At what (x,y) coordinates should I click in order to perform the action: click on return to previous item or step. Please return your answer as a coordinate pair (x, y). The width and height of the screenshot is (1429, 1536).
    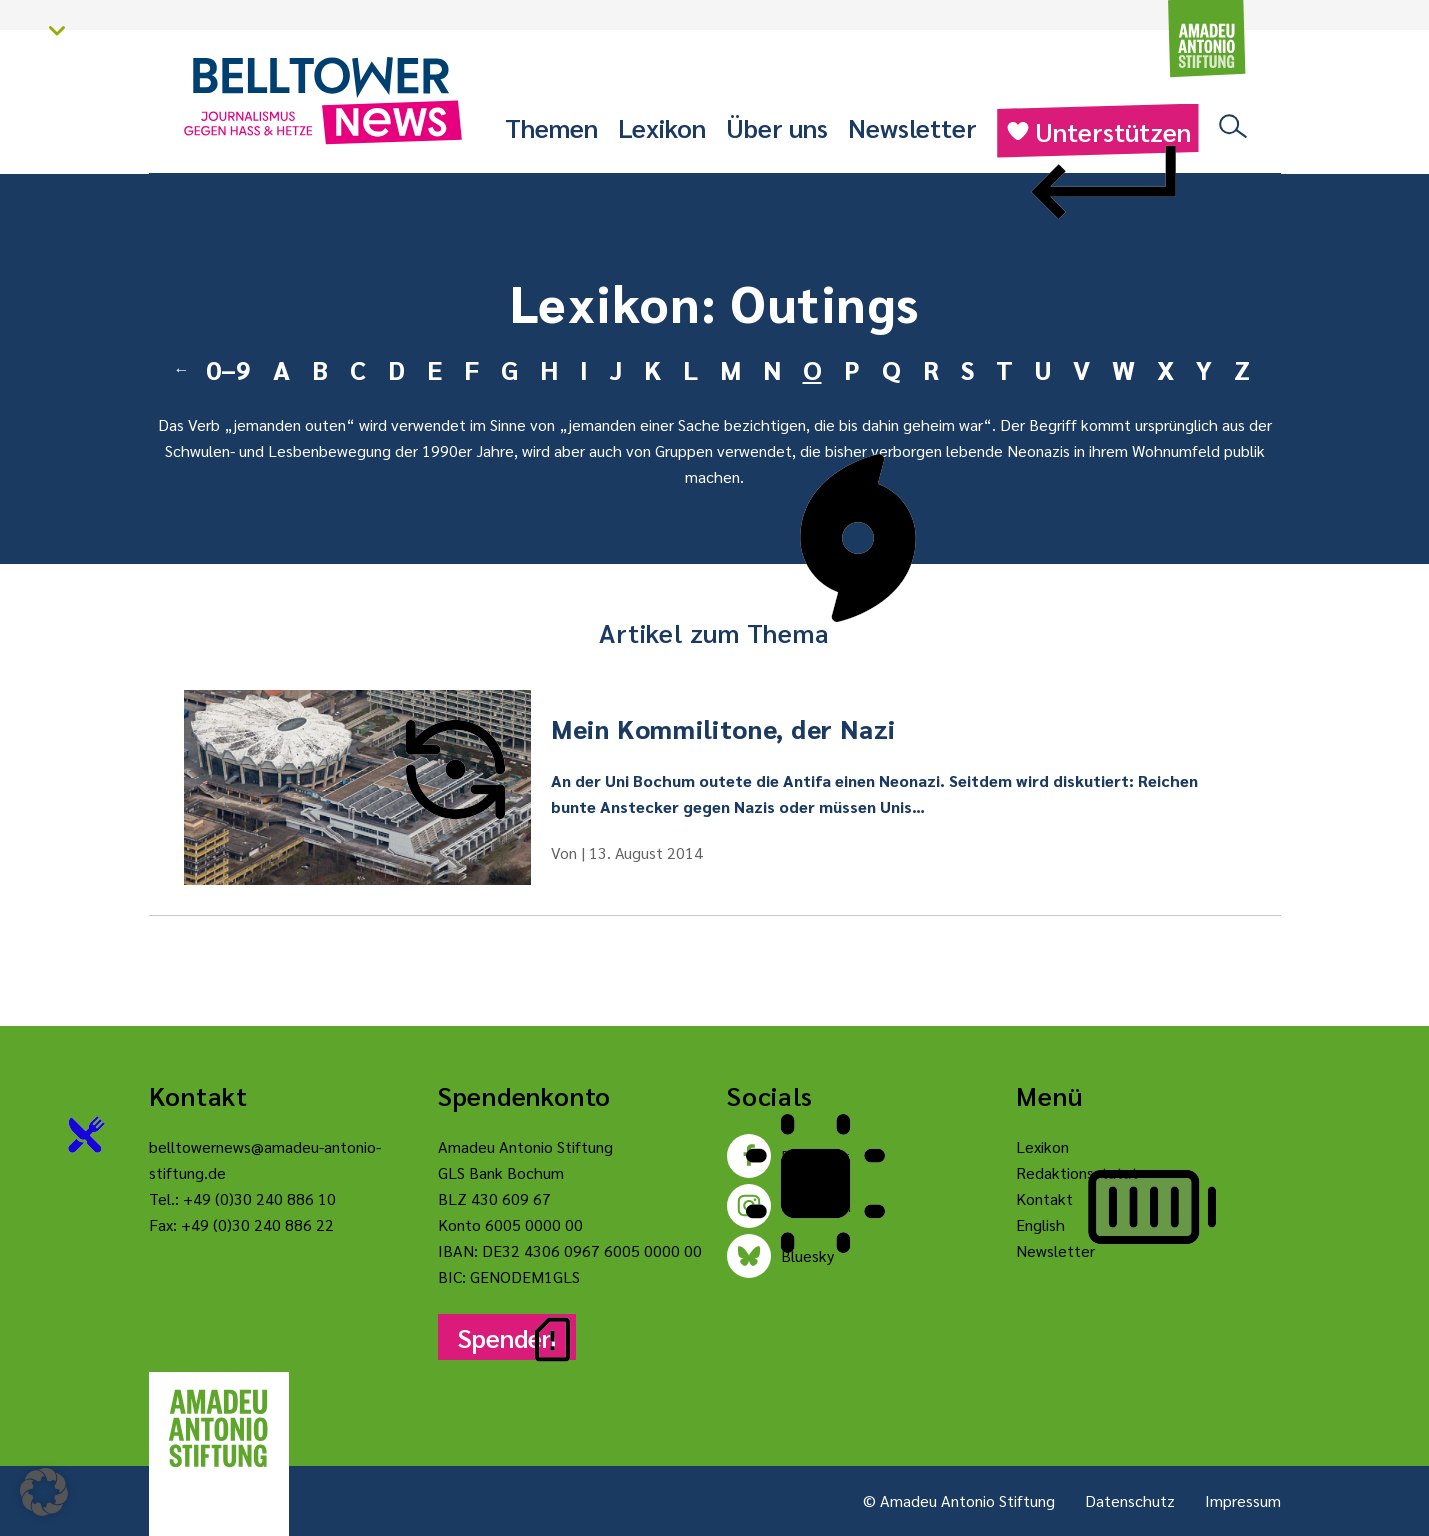
    Looking at the image, I should click on (1104, 181).